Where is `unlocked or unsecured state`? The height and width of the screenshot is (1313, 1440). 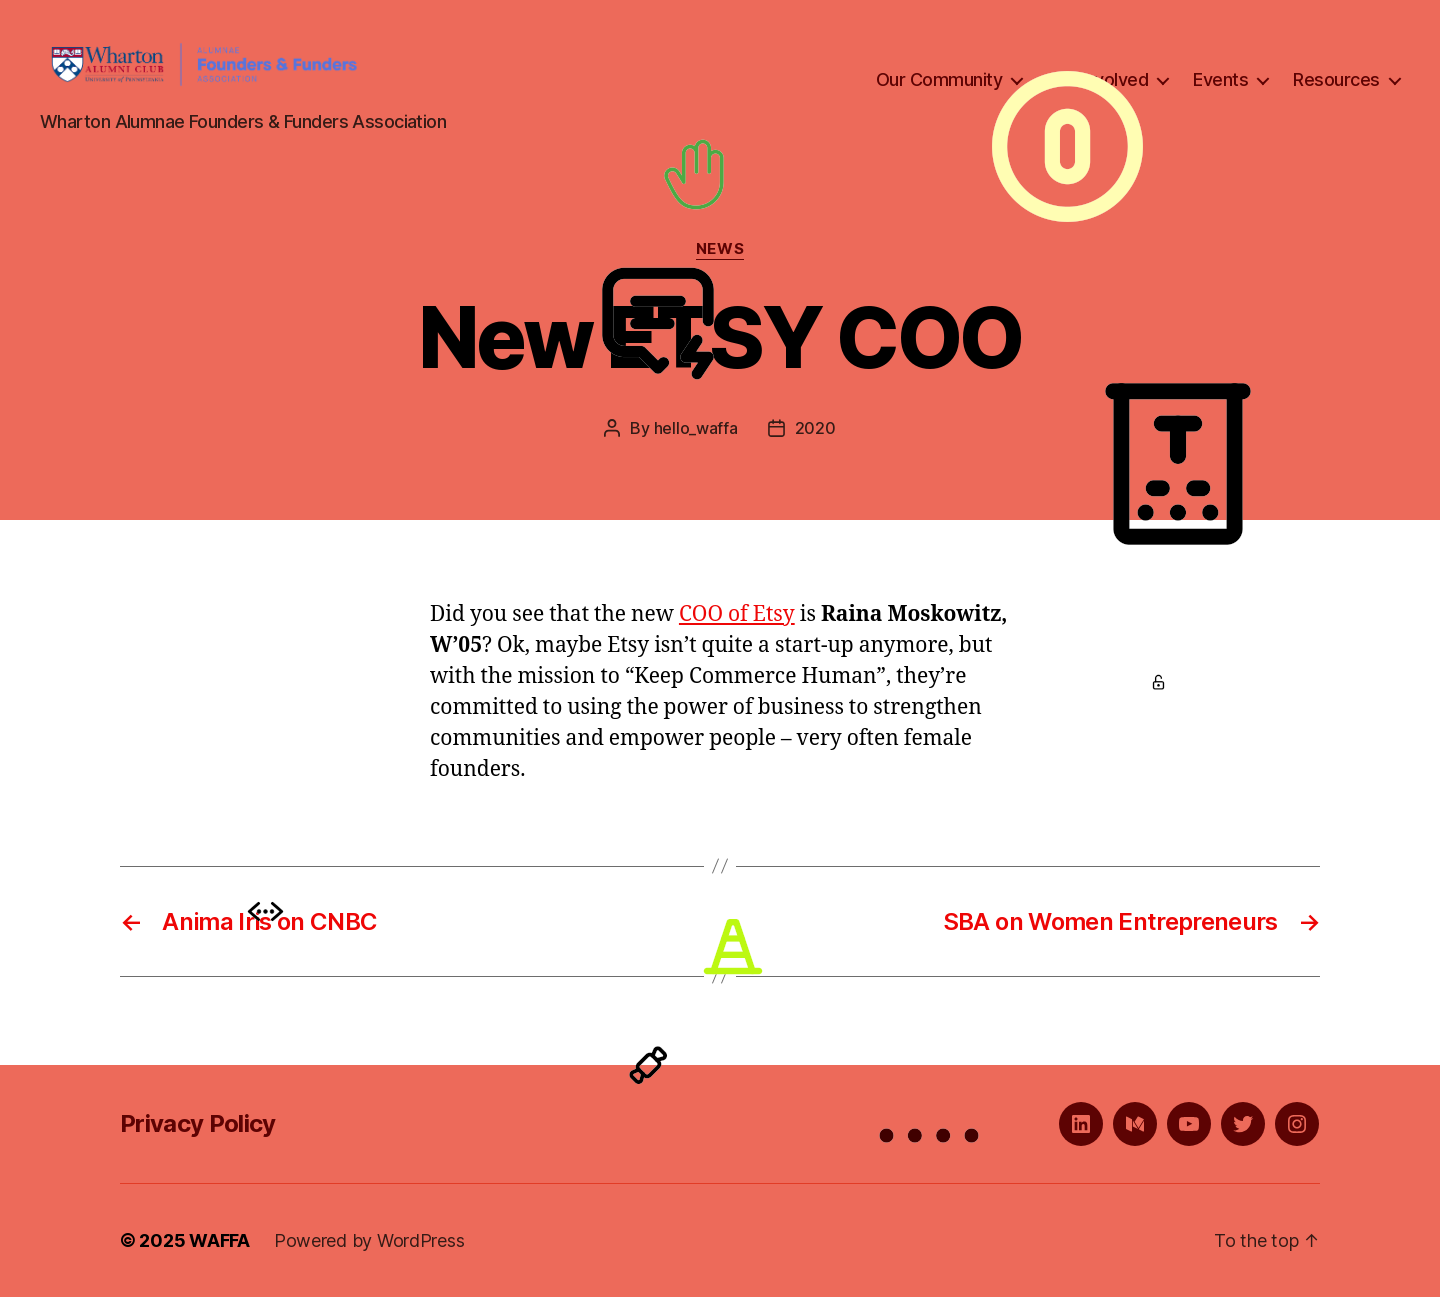 unlocked or unsecured state is located at coordinates (1158, 682).